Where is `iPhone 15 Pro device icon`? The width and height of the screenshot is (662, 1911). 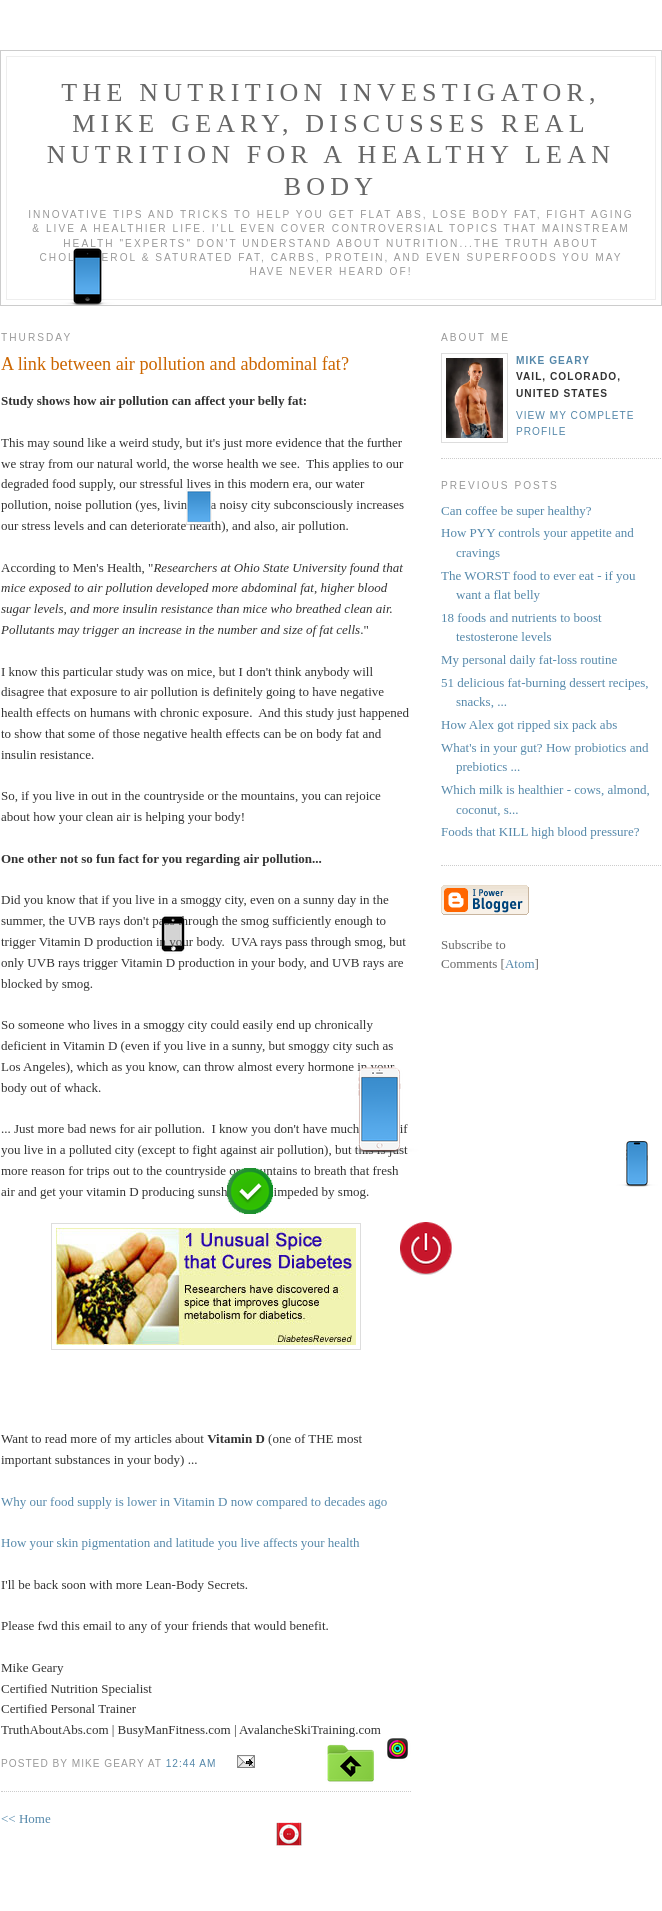
iPhone 15 Pro device icon is located at coordinates (637, 1164).